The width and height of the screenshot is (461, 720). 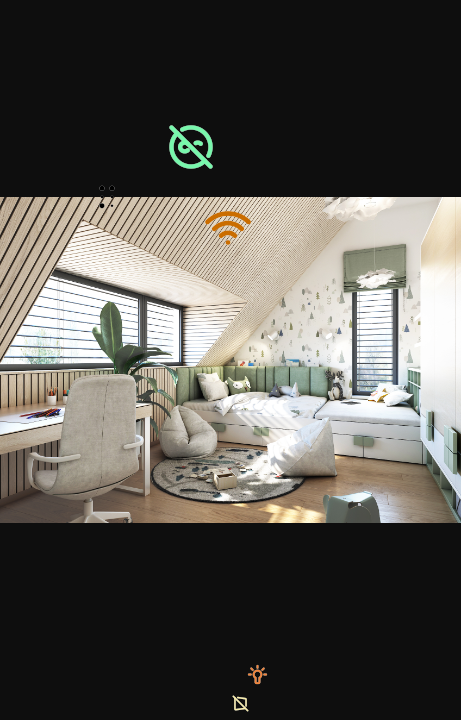 I want to click on indicates active wifi connection, so click(x=228, y=228).